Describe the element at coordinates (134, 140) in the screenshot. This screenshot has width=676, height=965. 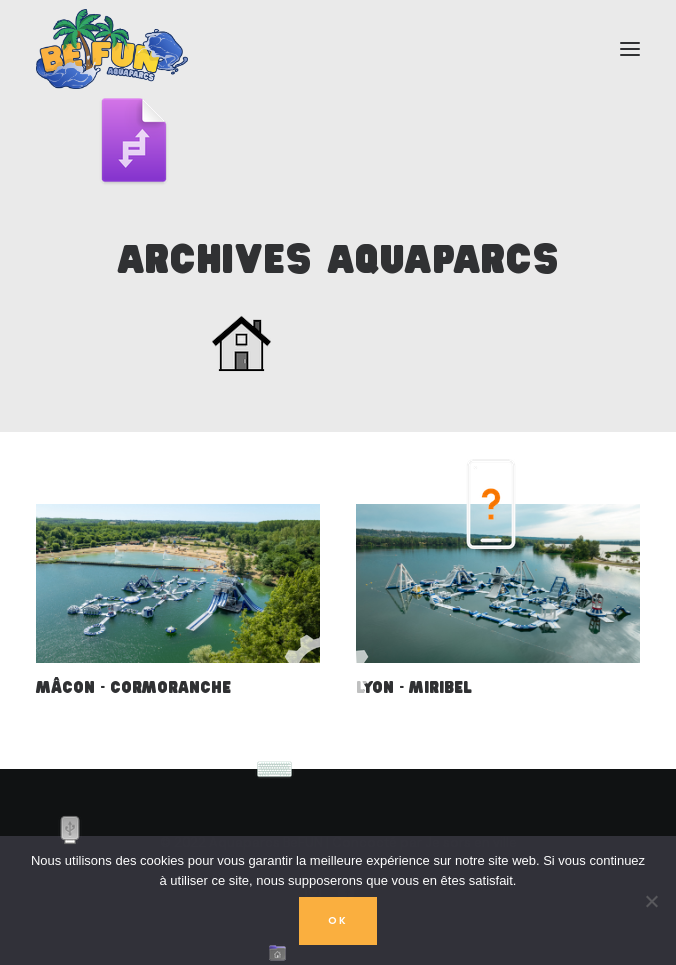
I see `microsoft infopath form file` at that location.